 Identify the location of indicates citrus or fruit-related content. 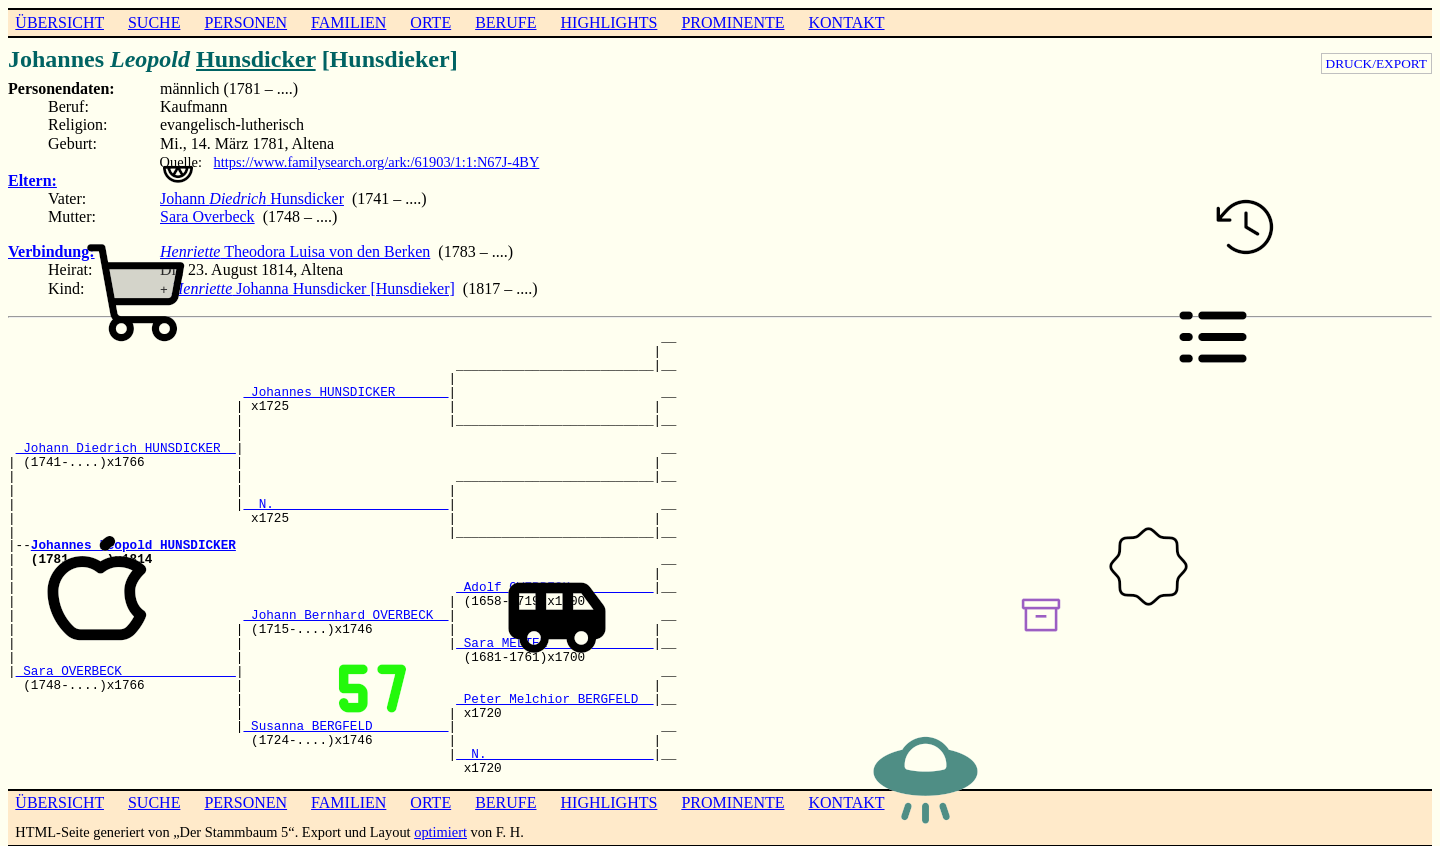
(178, 172).